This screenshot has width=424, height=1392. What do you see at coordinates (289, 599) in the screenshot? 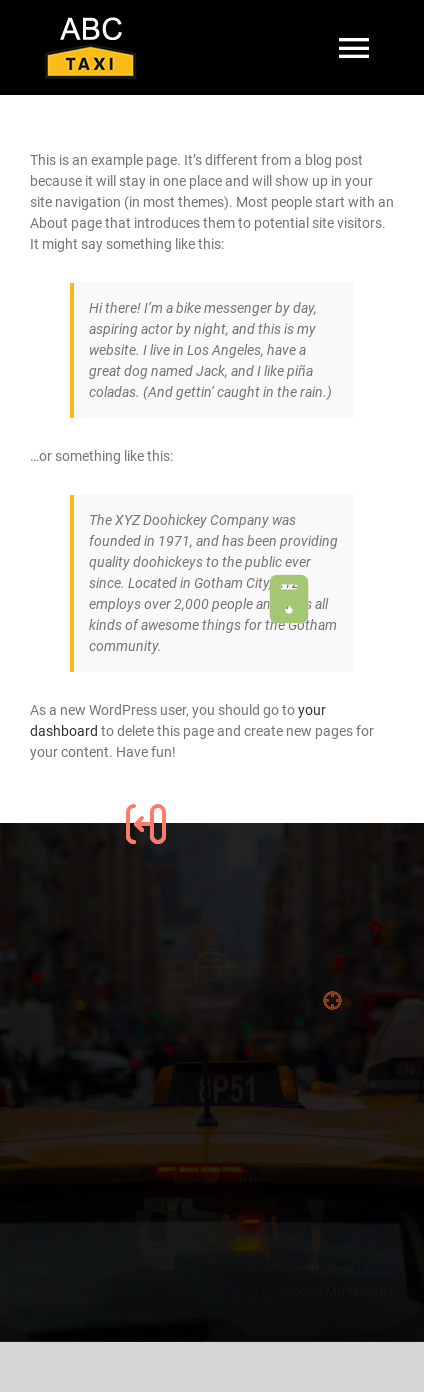
I see `access mobile device settings` at bounding box center [289, 599].